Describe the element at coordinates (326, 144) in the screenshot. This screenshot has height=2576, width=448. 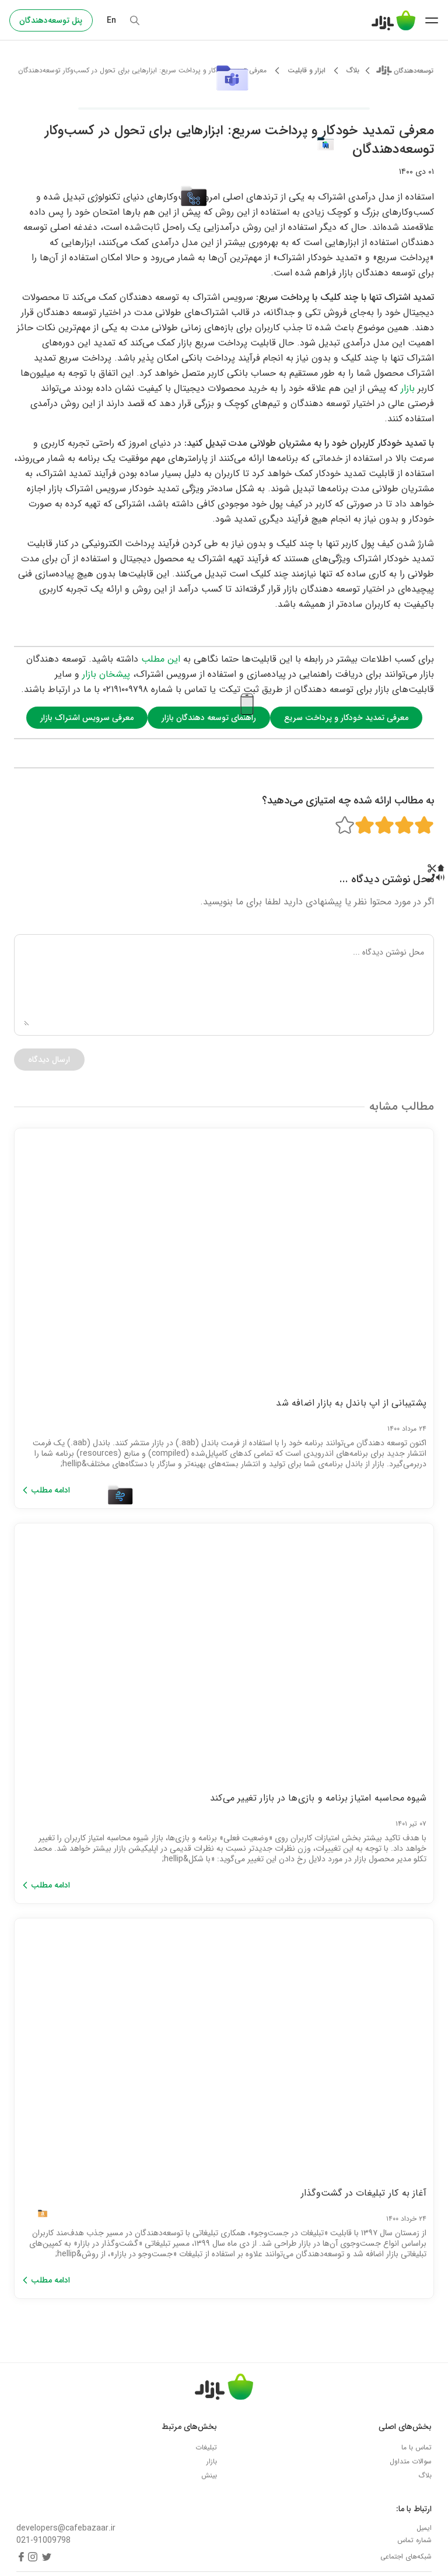
I see `open android studio projects folder` at that location.